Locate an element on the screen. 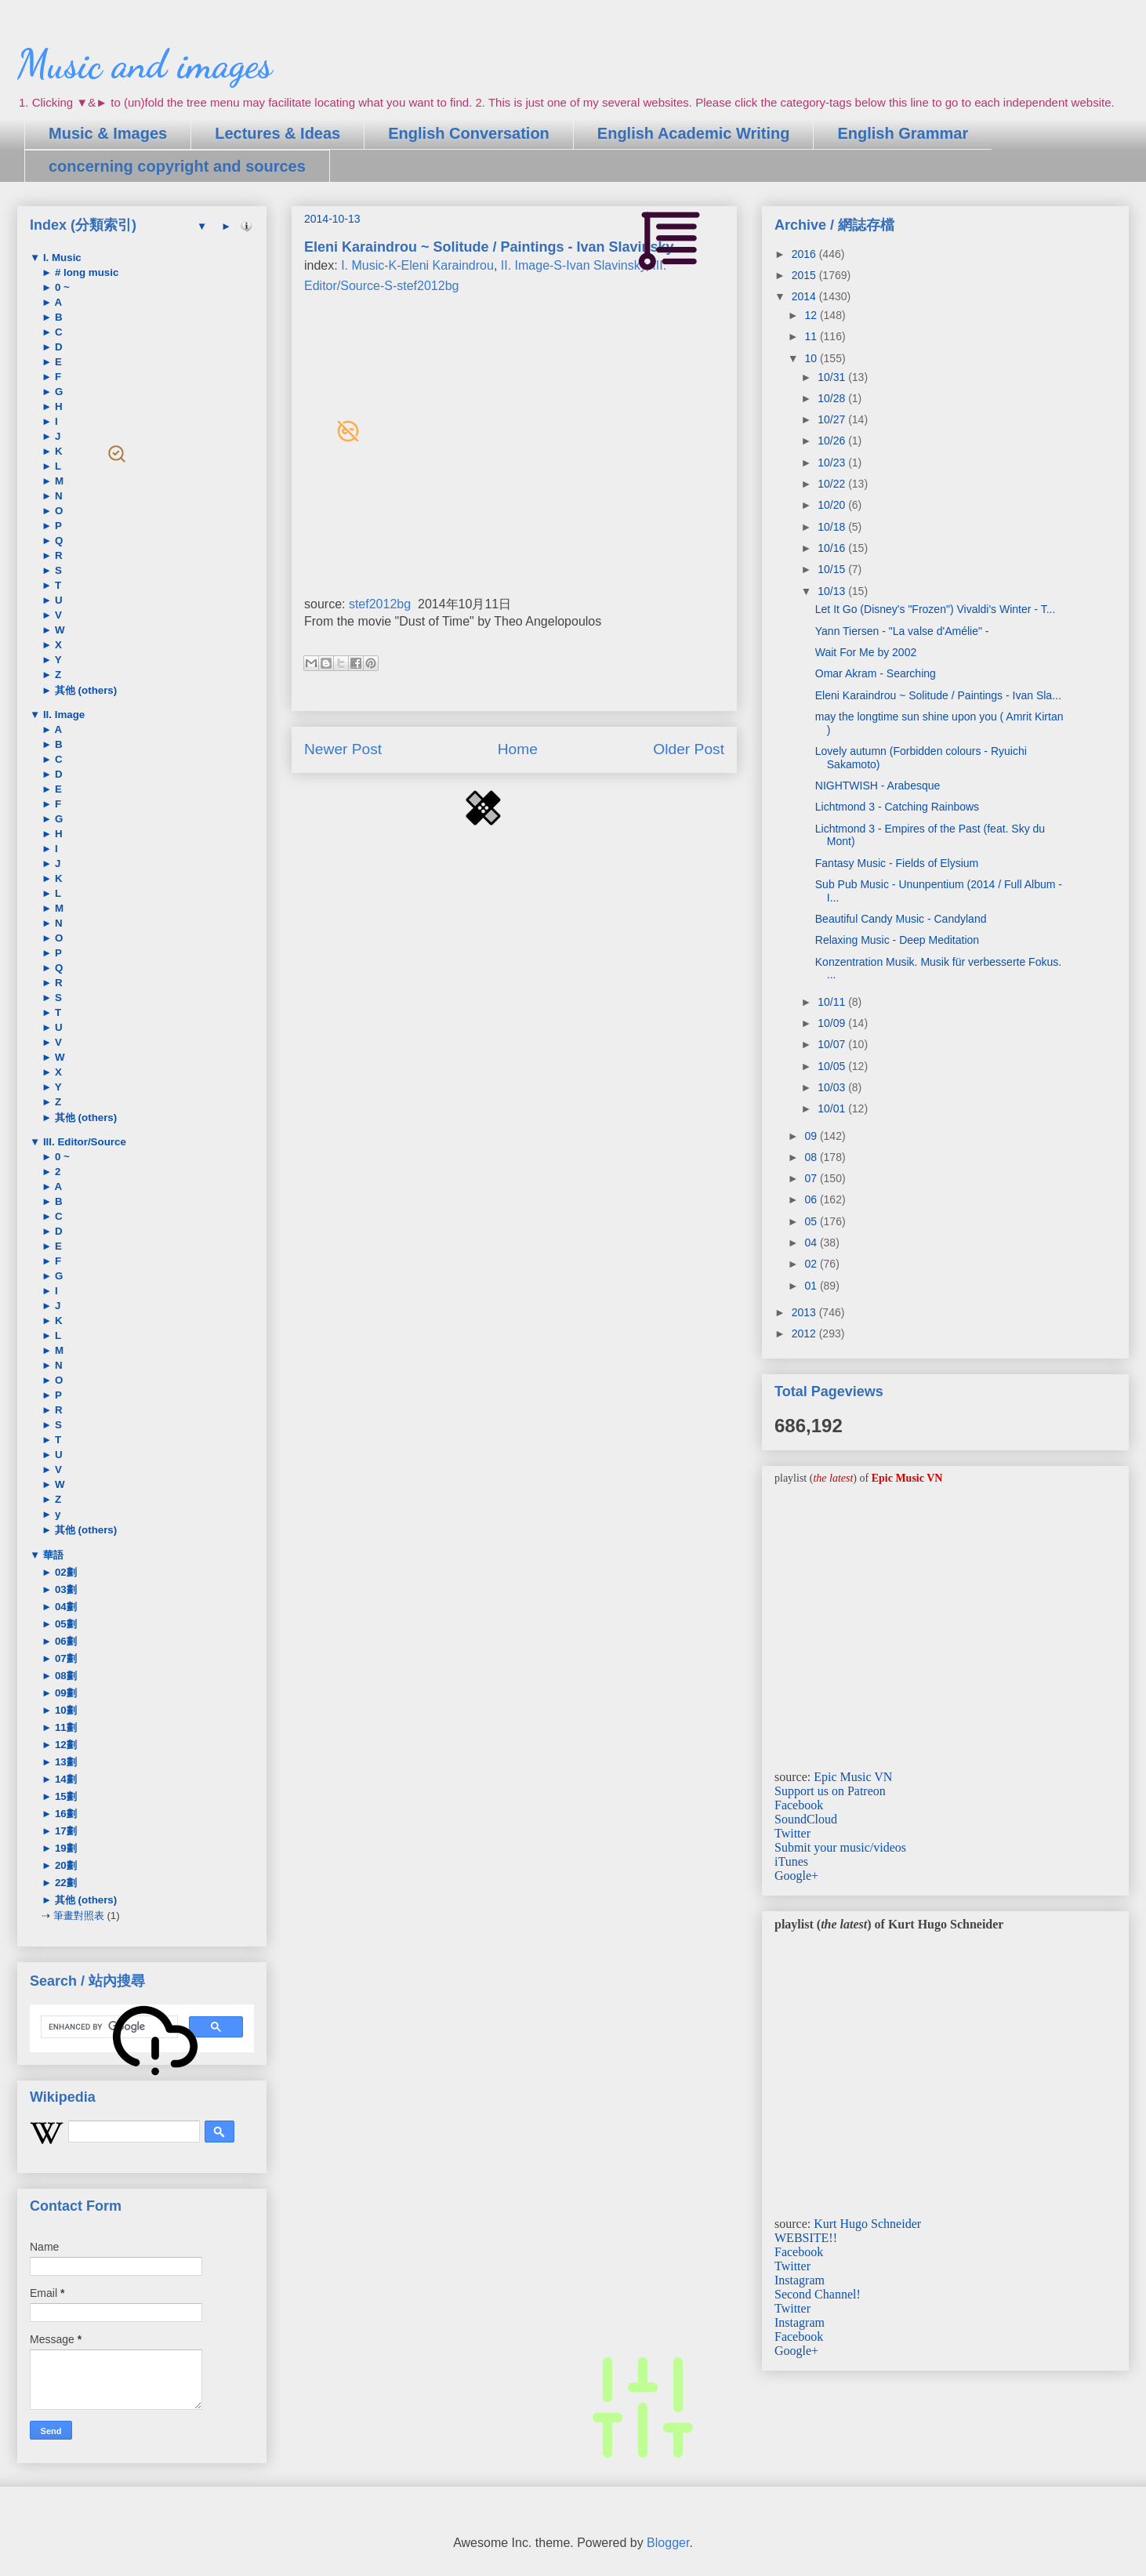 The width and height of the screenshot is (1146, 2576). indicates content is not under creative commons license is located at coordinates (348, 431).